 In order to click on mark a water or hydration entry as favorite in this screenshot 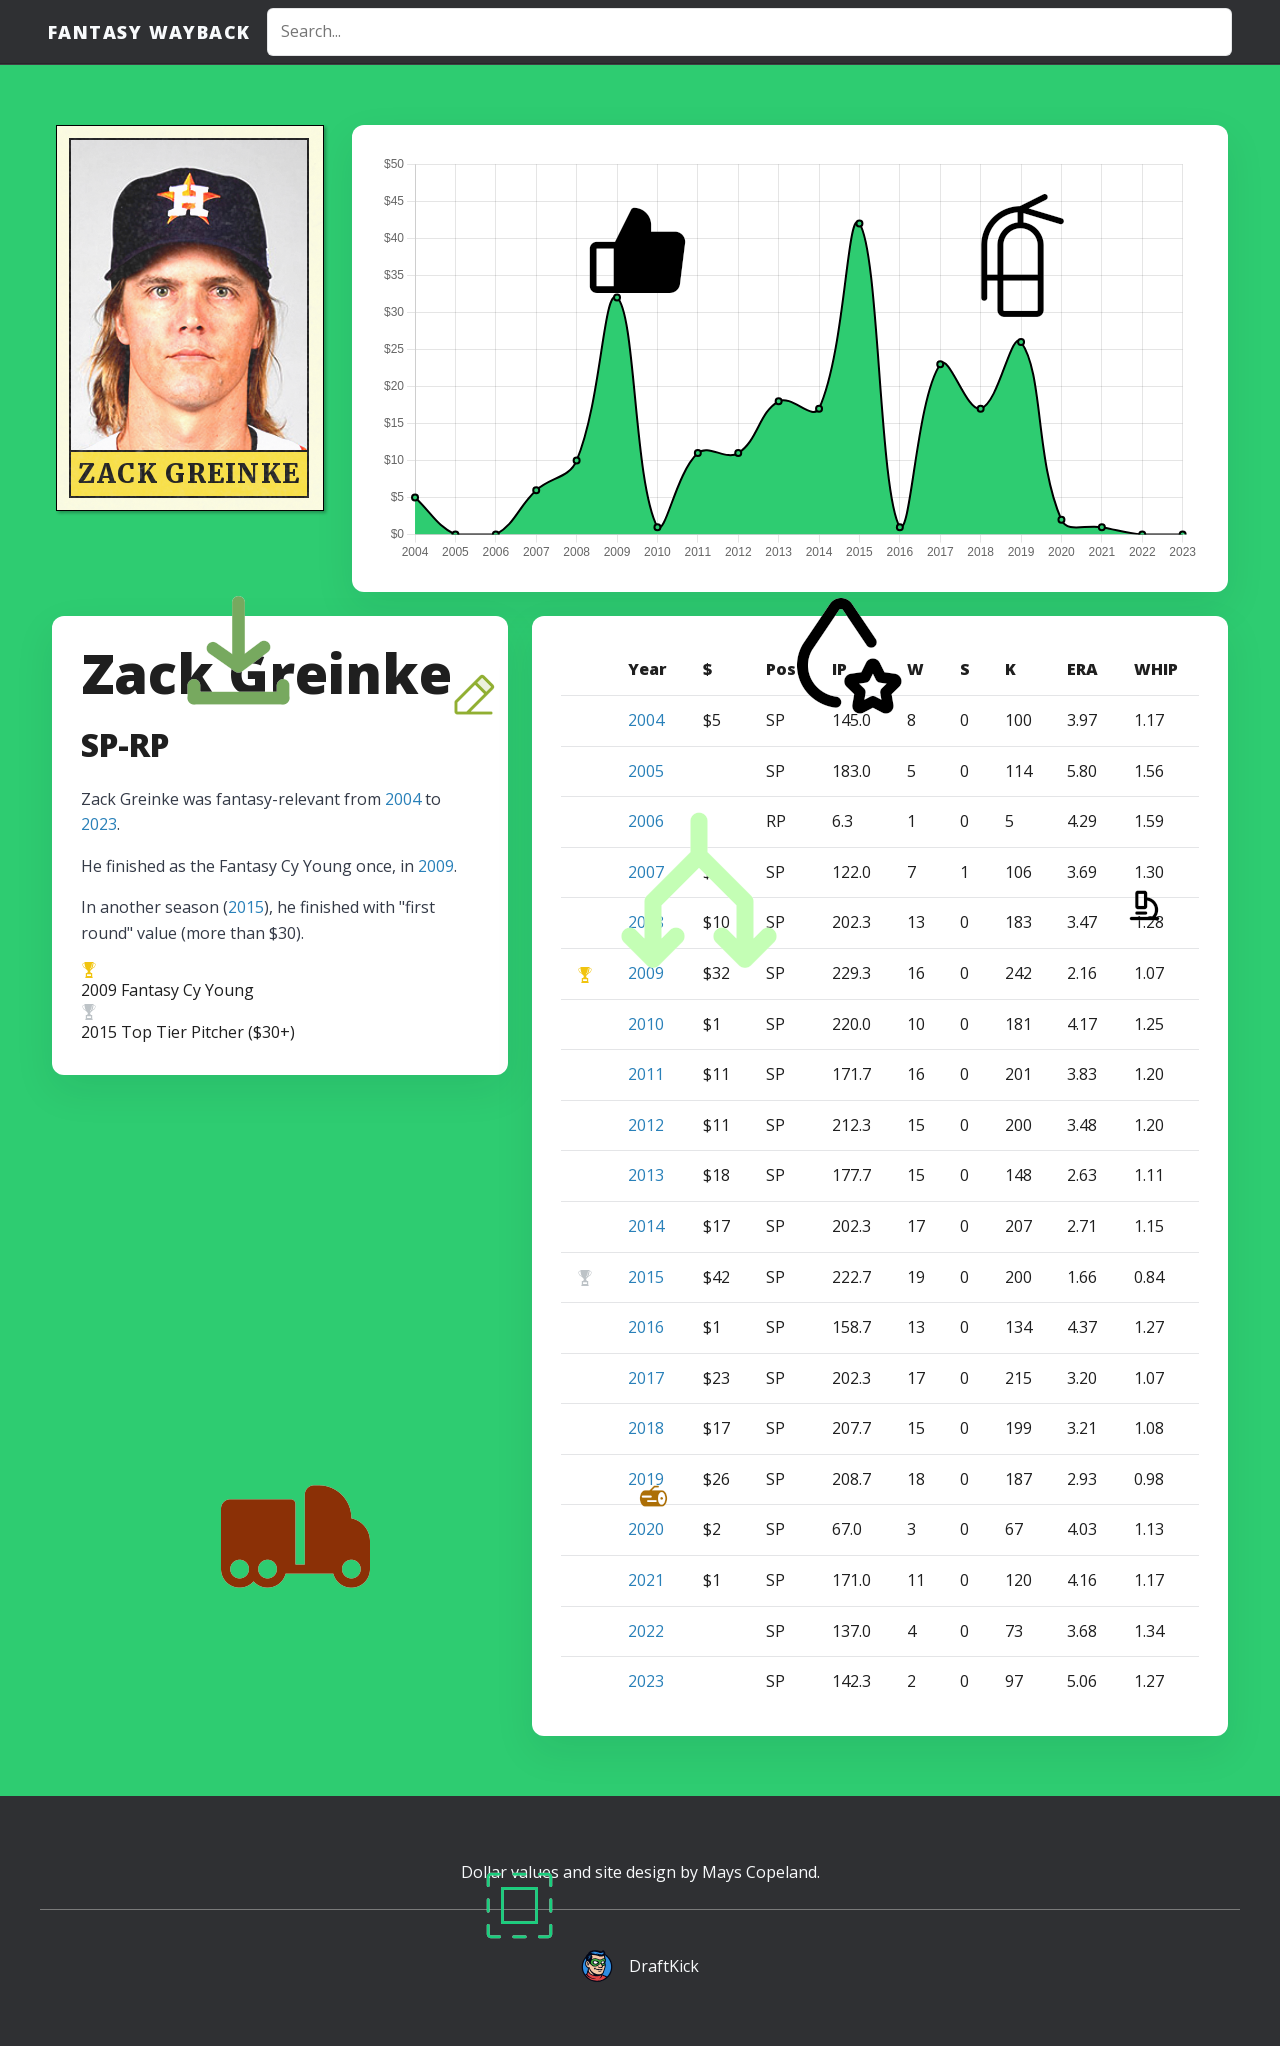, I will do `click(841, 653)`.